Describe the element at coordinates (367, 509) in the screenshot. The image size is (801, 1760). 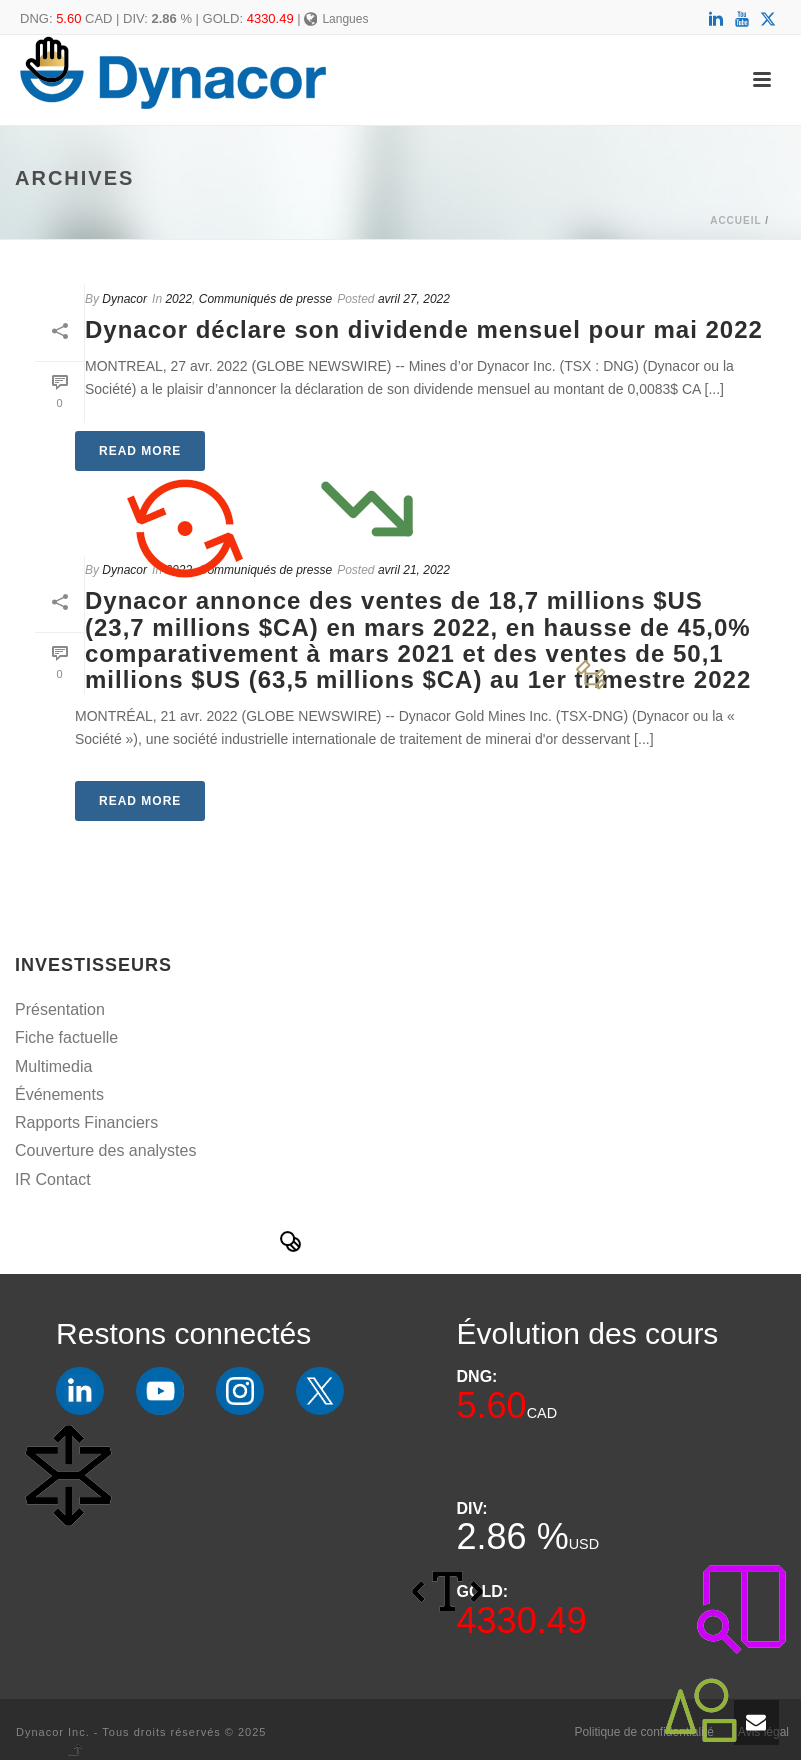
I see `indicates a downward trend or decline in data` at that location.